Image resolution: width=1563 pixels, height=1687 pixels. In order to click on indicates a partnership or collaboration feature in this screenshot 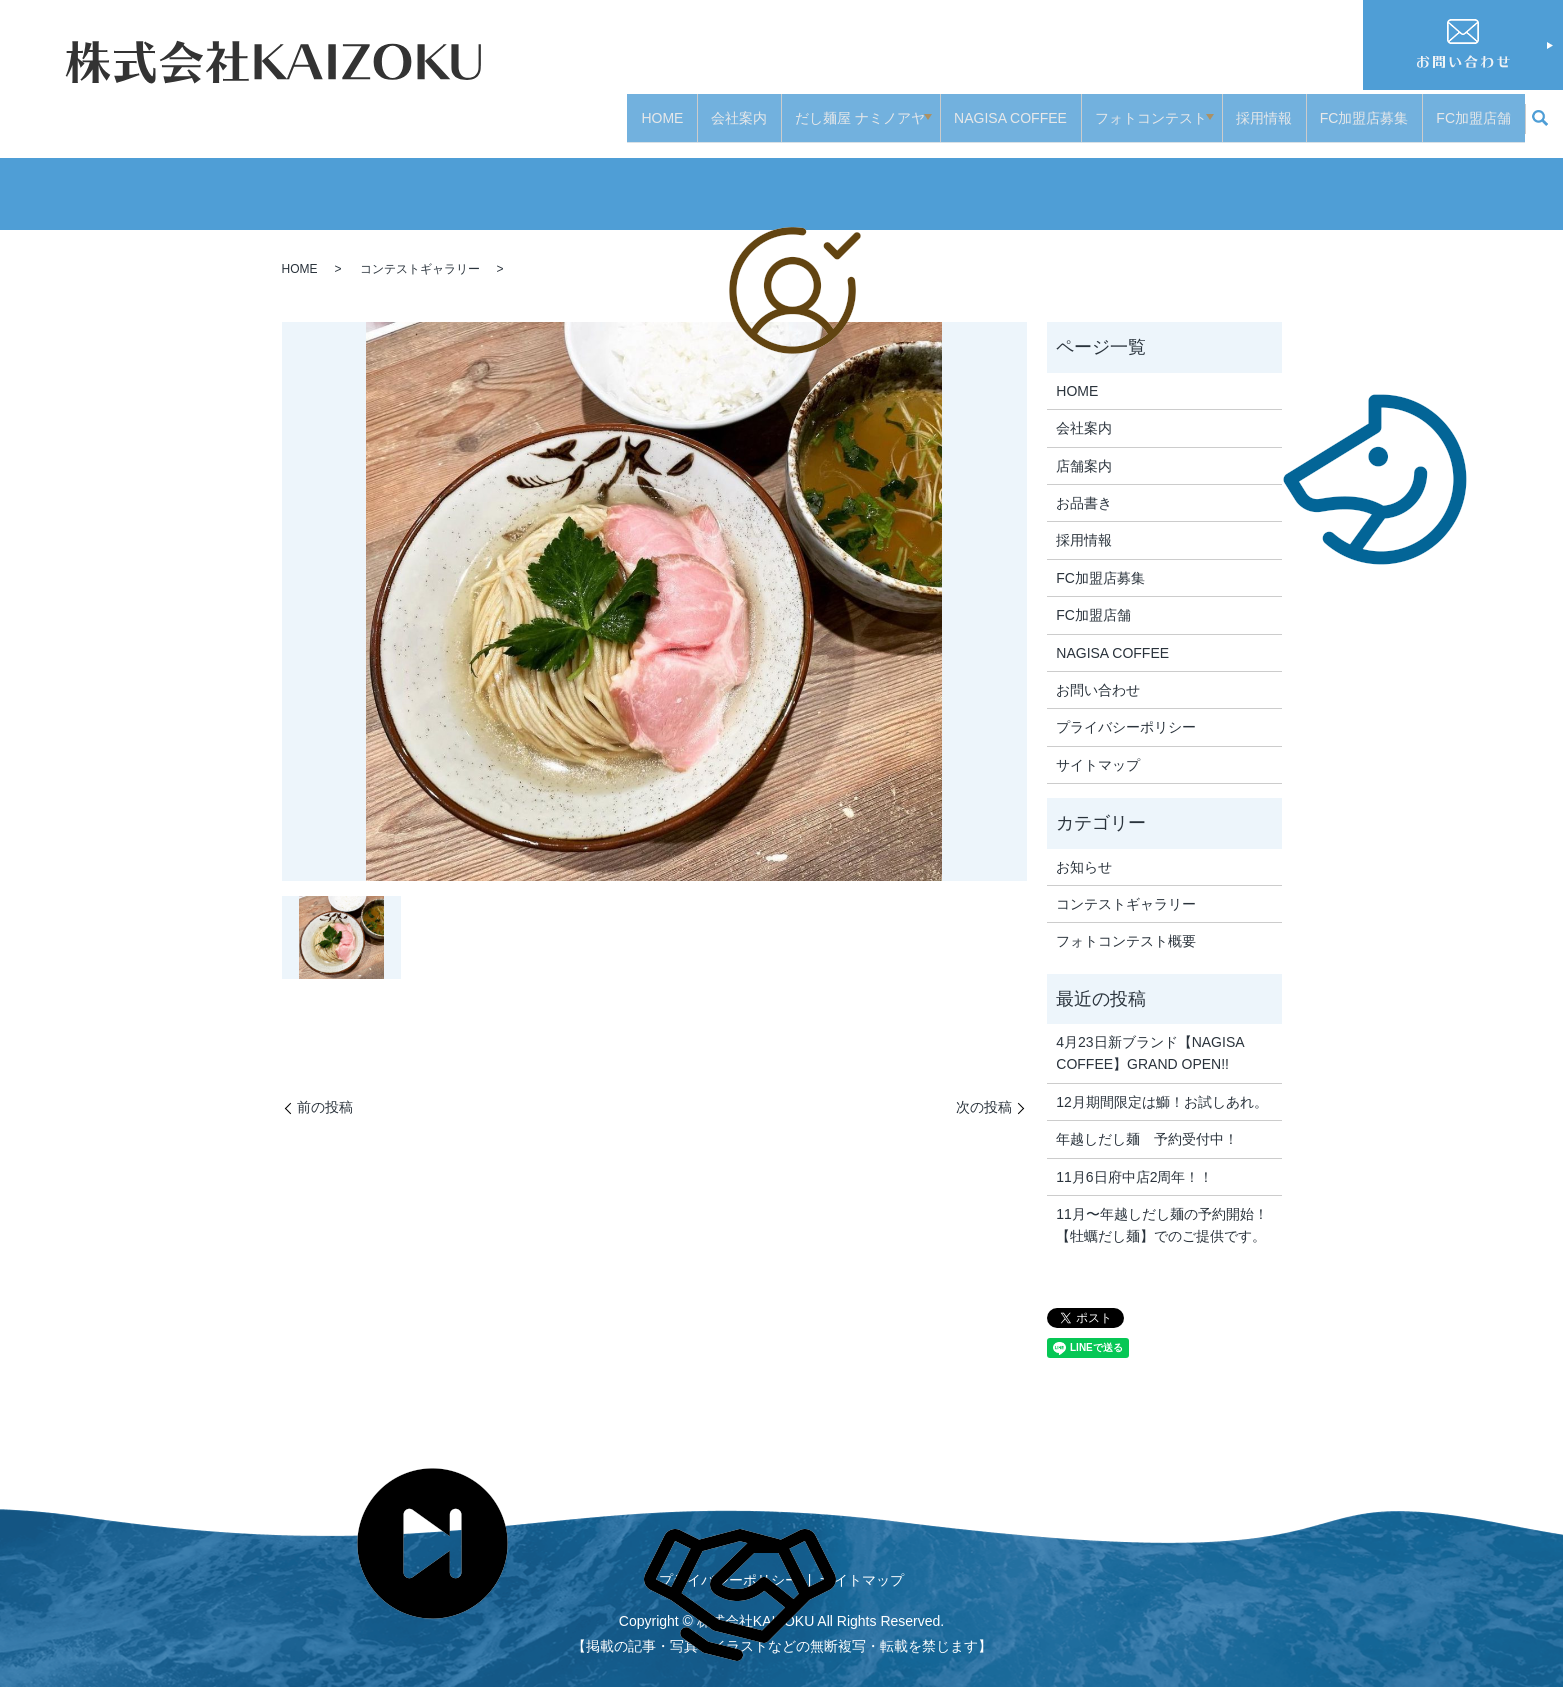, I will do `click(740, 1589)`.